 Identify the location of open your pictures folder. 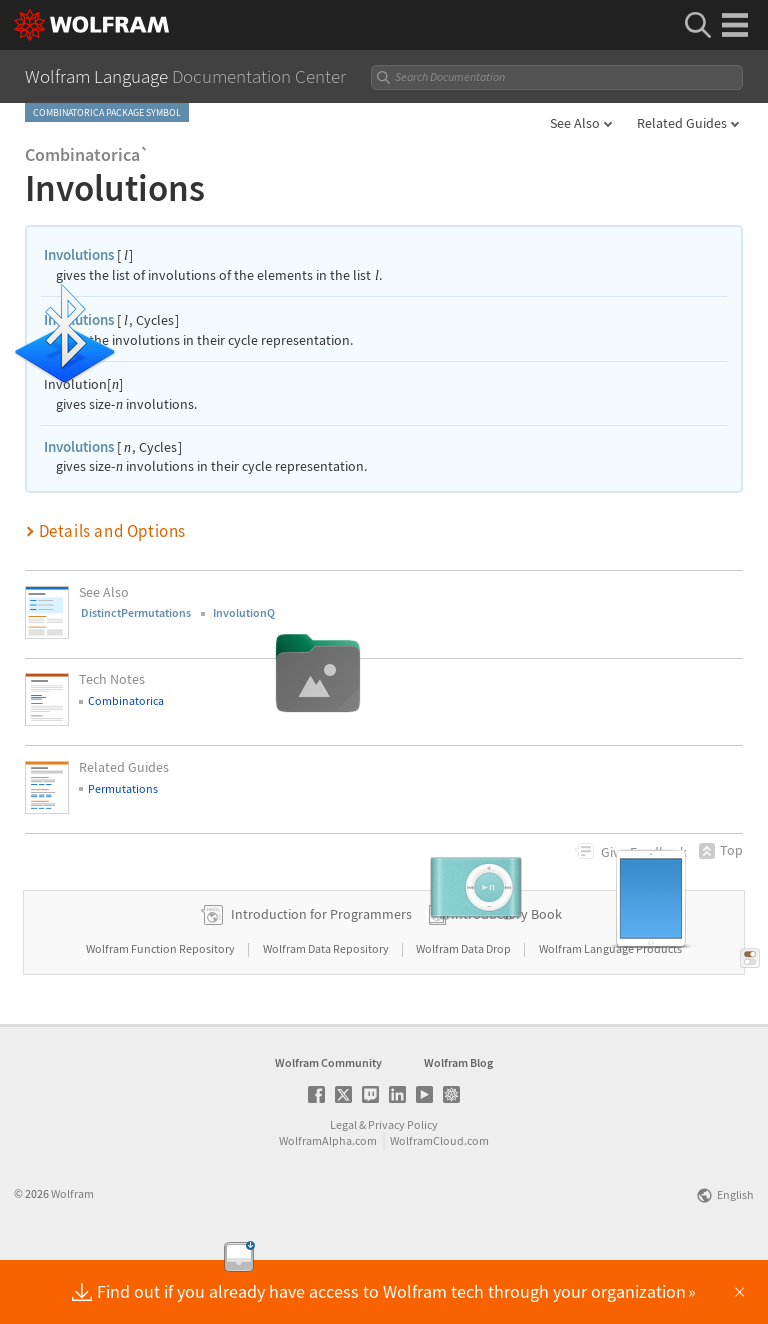
(318, 673).